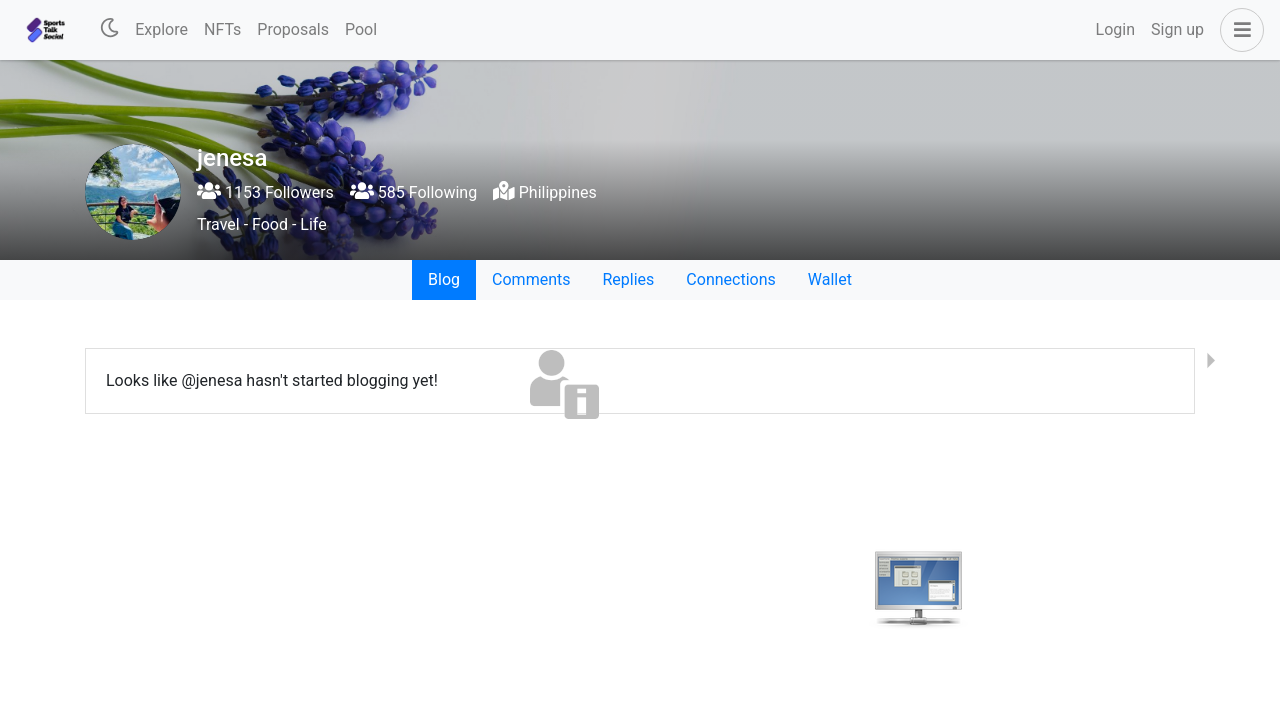 Image resolution: width=1280 pixels, height=720 pixels. Describe the element at coordinates (564, 384) in the screenshot. I see `view user profile information` at that location.